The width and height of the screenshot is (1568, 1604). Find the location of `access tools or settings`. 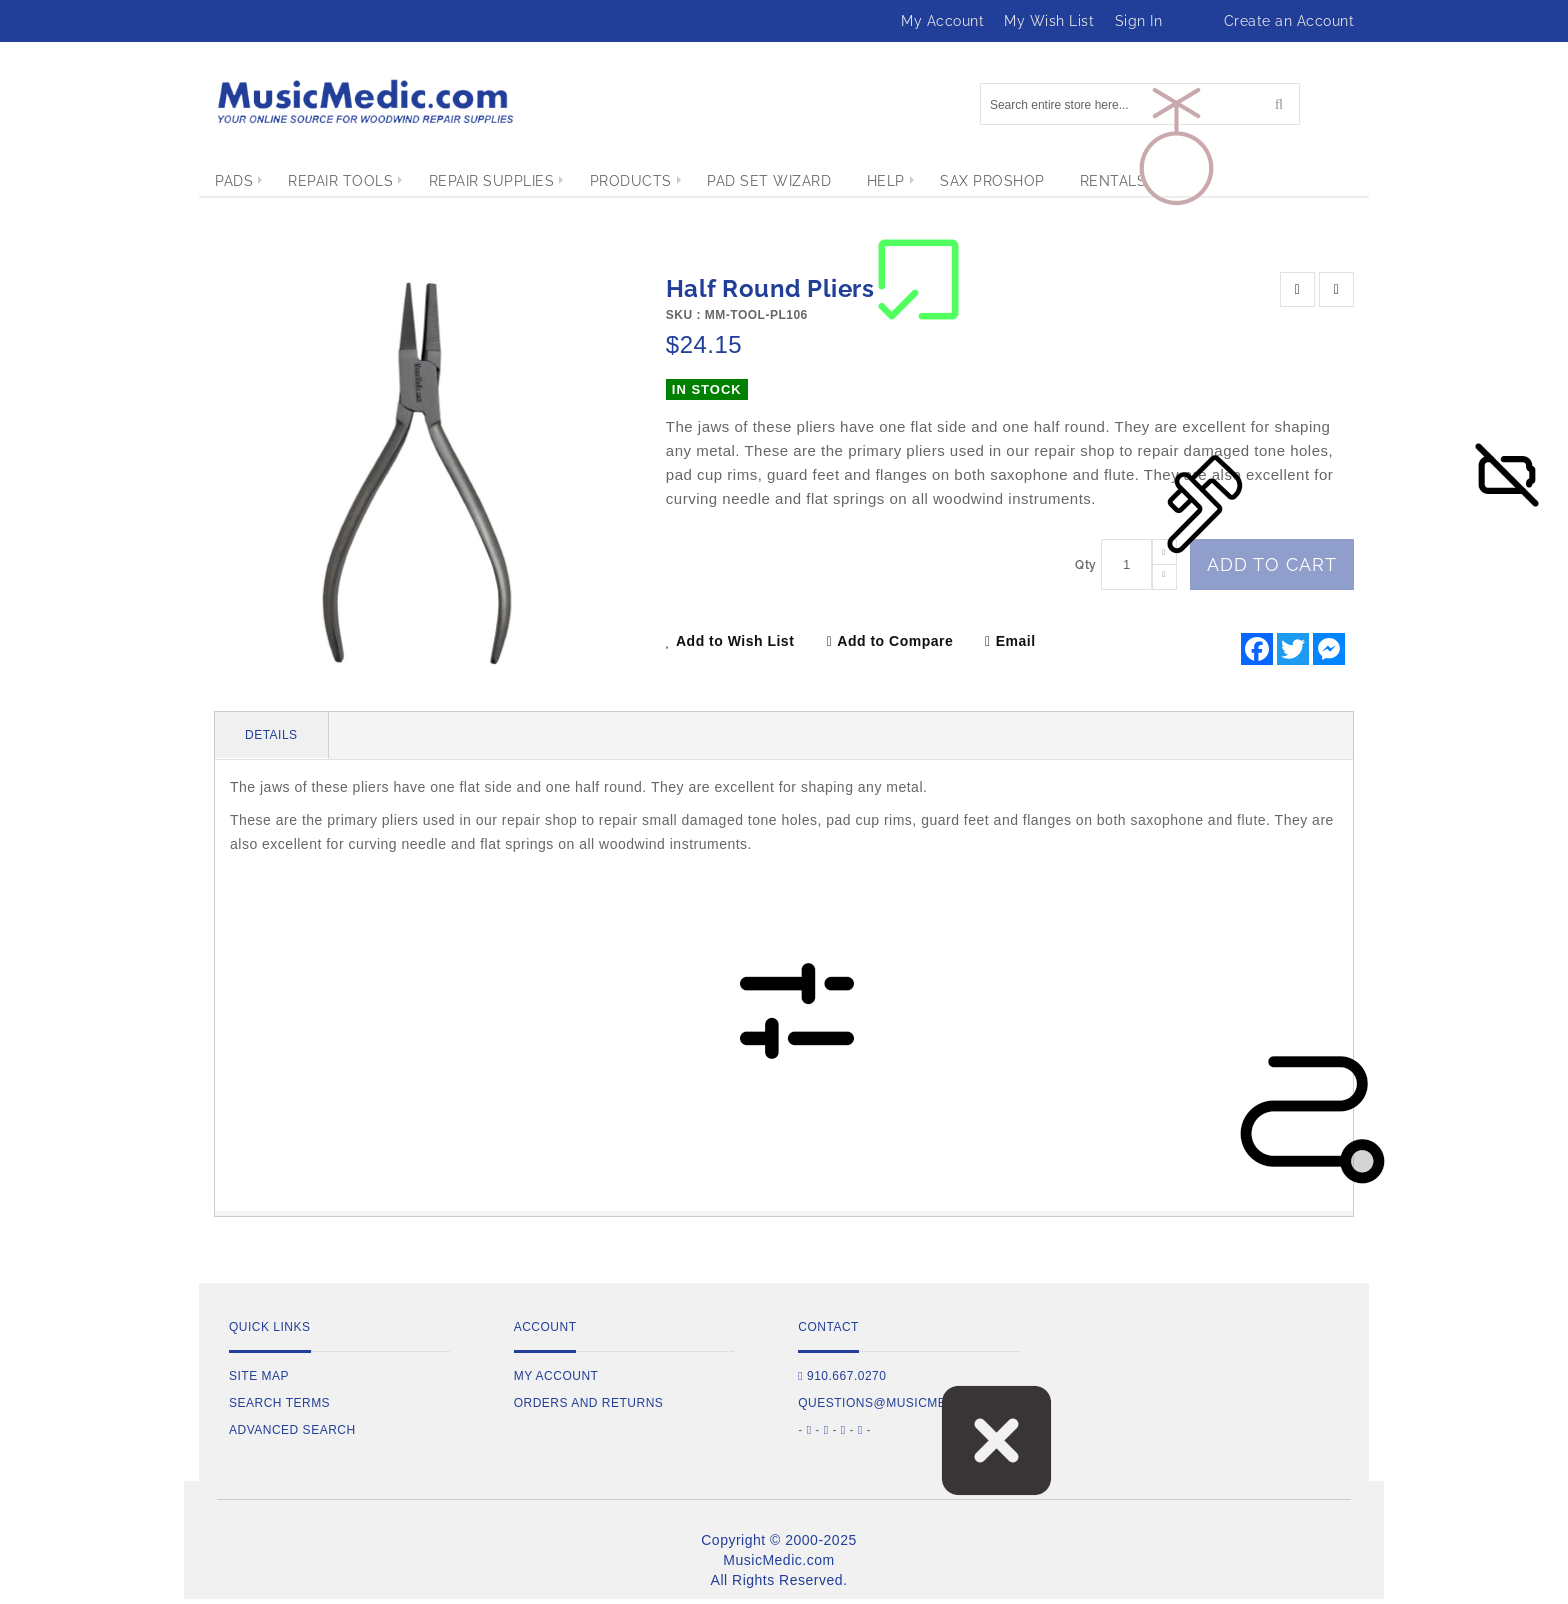

access tools or settings is located at coordinates (1200, 504).